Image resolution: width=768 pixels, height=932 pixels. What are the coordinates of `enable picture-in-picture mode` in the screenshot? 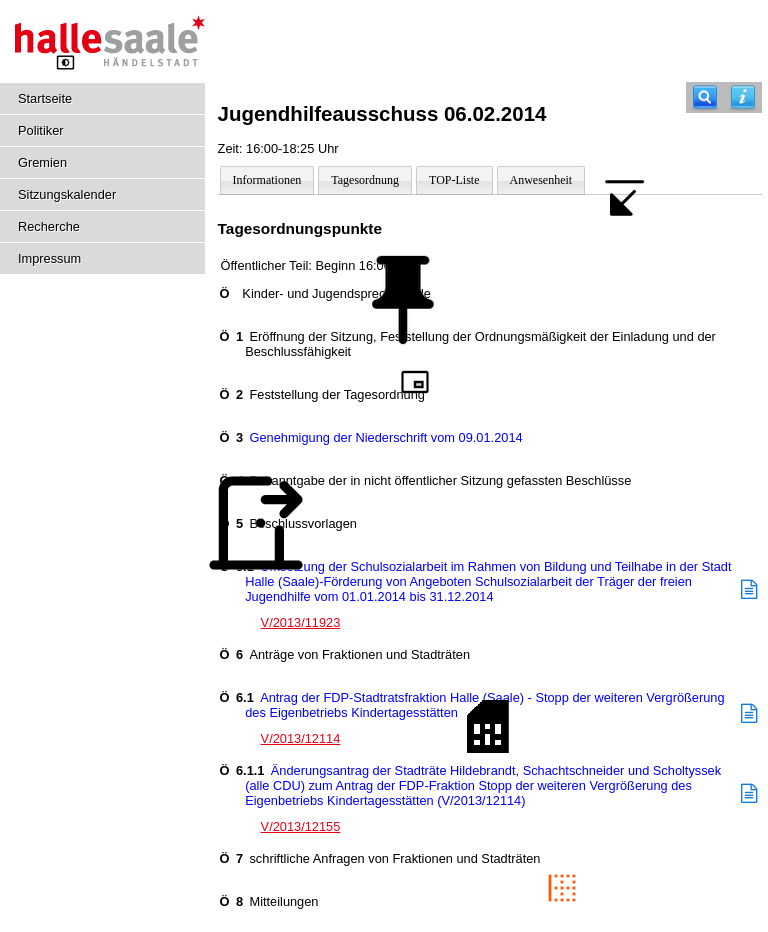 It's located at (415, 382).